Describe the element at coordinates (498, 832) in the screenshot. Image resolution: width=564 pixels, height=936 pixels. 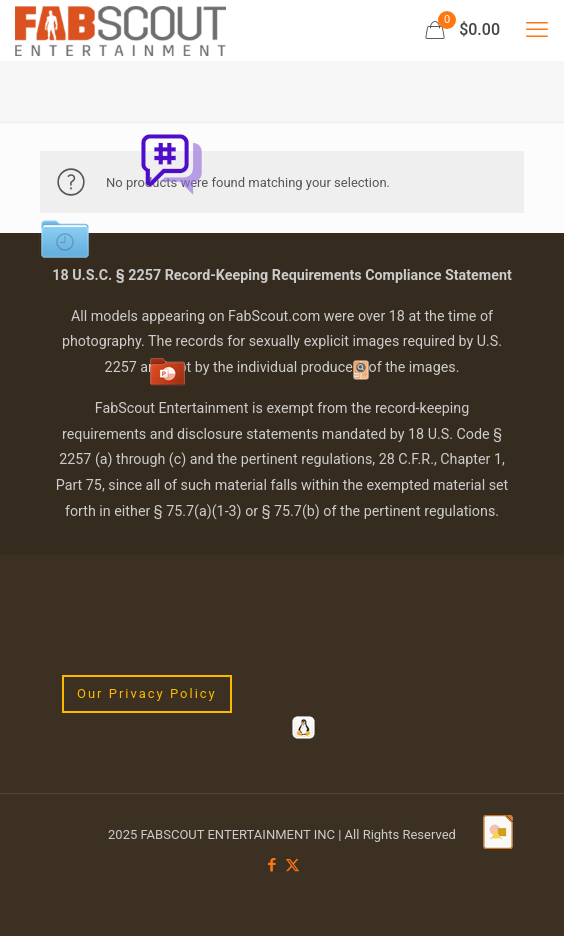
I see `open a libreoffice draw document` at that location.